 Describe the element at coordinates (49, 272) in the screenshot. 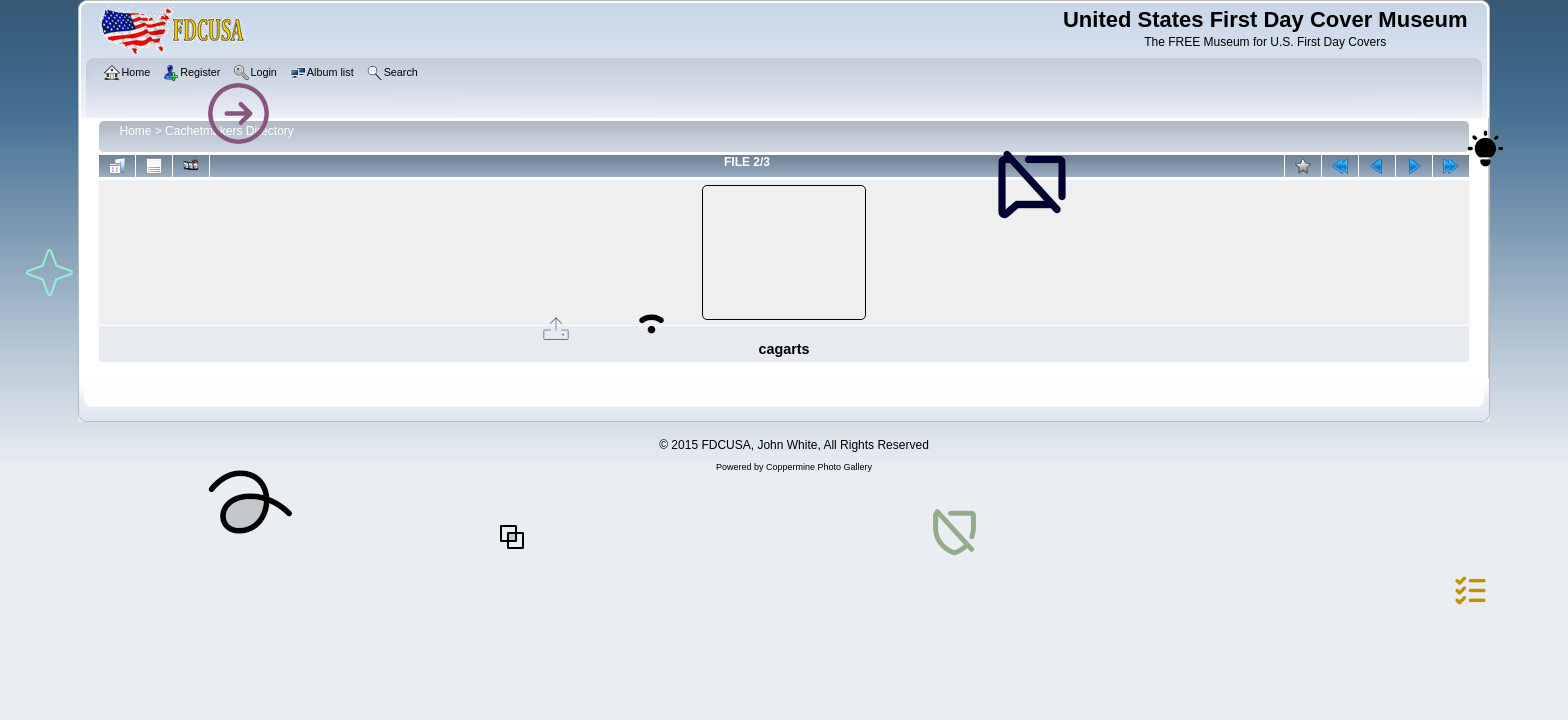

I see `indicates a featured or highlighted item` at that location.